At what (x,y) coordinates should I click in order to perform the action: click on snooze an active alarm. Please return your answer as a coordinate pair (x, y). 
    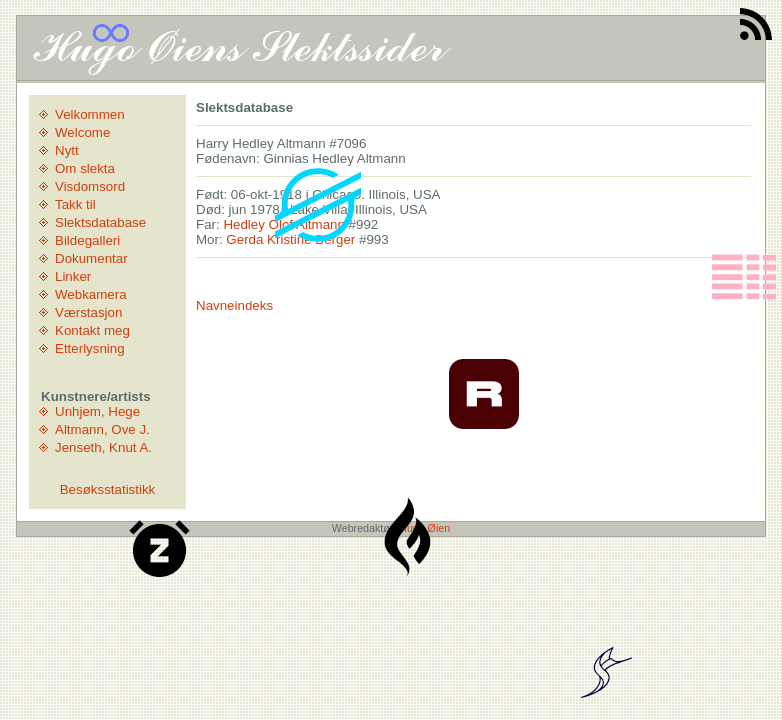
    Looking at the image, I should click on (159, 547).